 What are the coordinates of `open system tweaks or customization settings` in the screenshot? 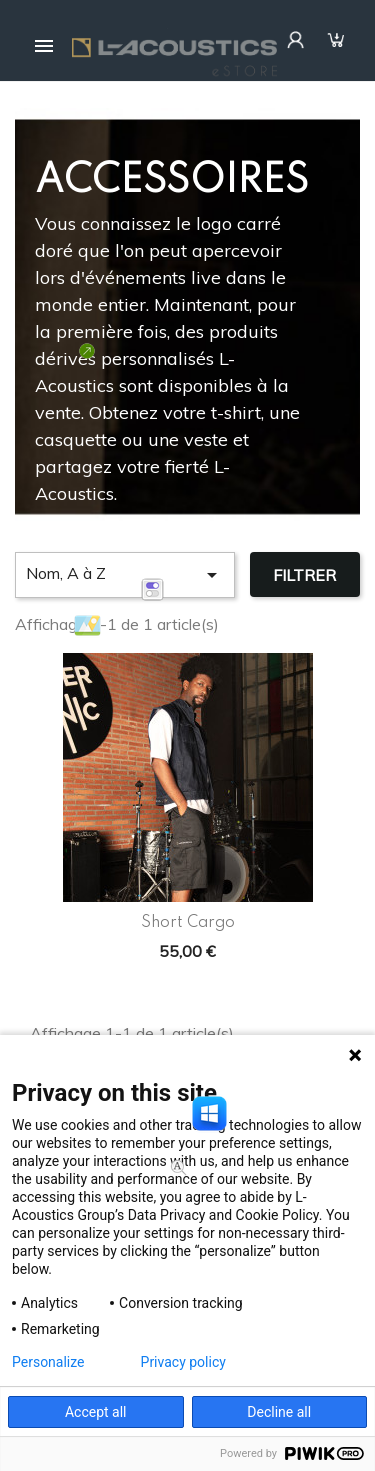 It's located at (152, 589).